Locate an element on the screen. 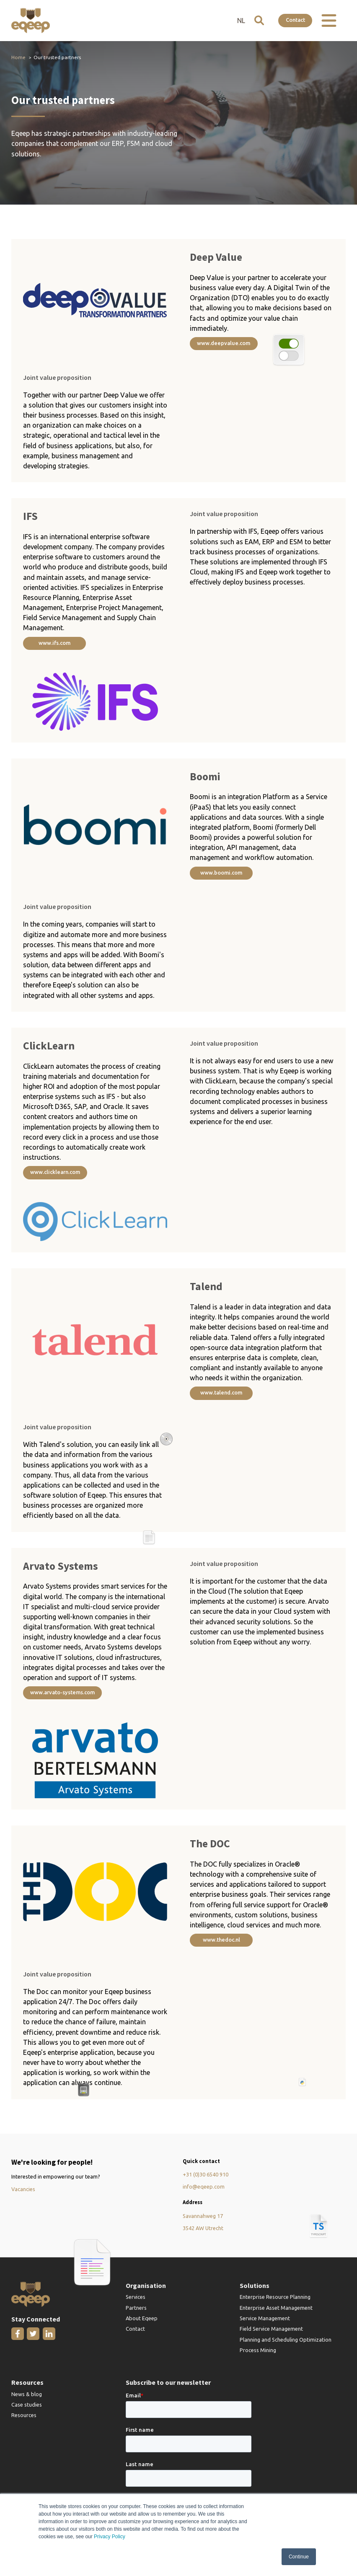 The height and width of the screenshot is (2576, 357). sega master system ROM file is located at coordinates (83, 2090).